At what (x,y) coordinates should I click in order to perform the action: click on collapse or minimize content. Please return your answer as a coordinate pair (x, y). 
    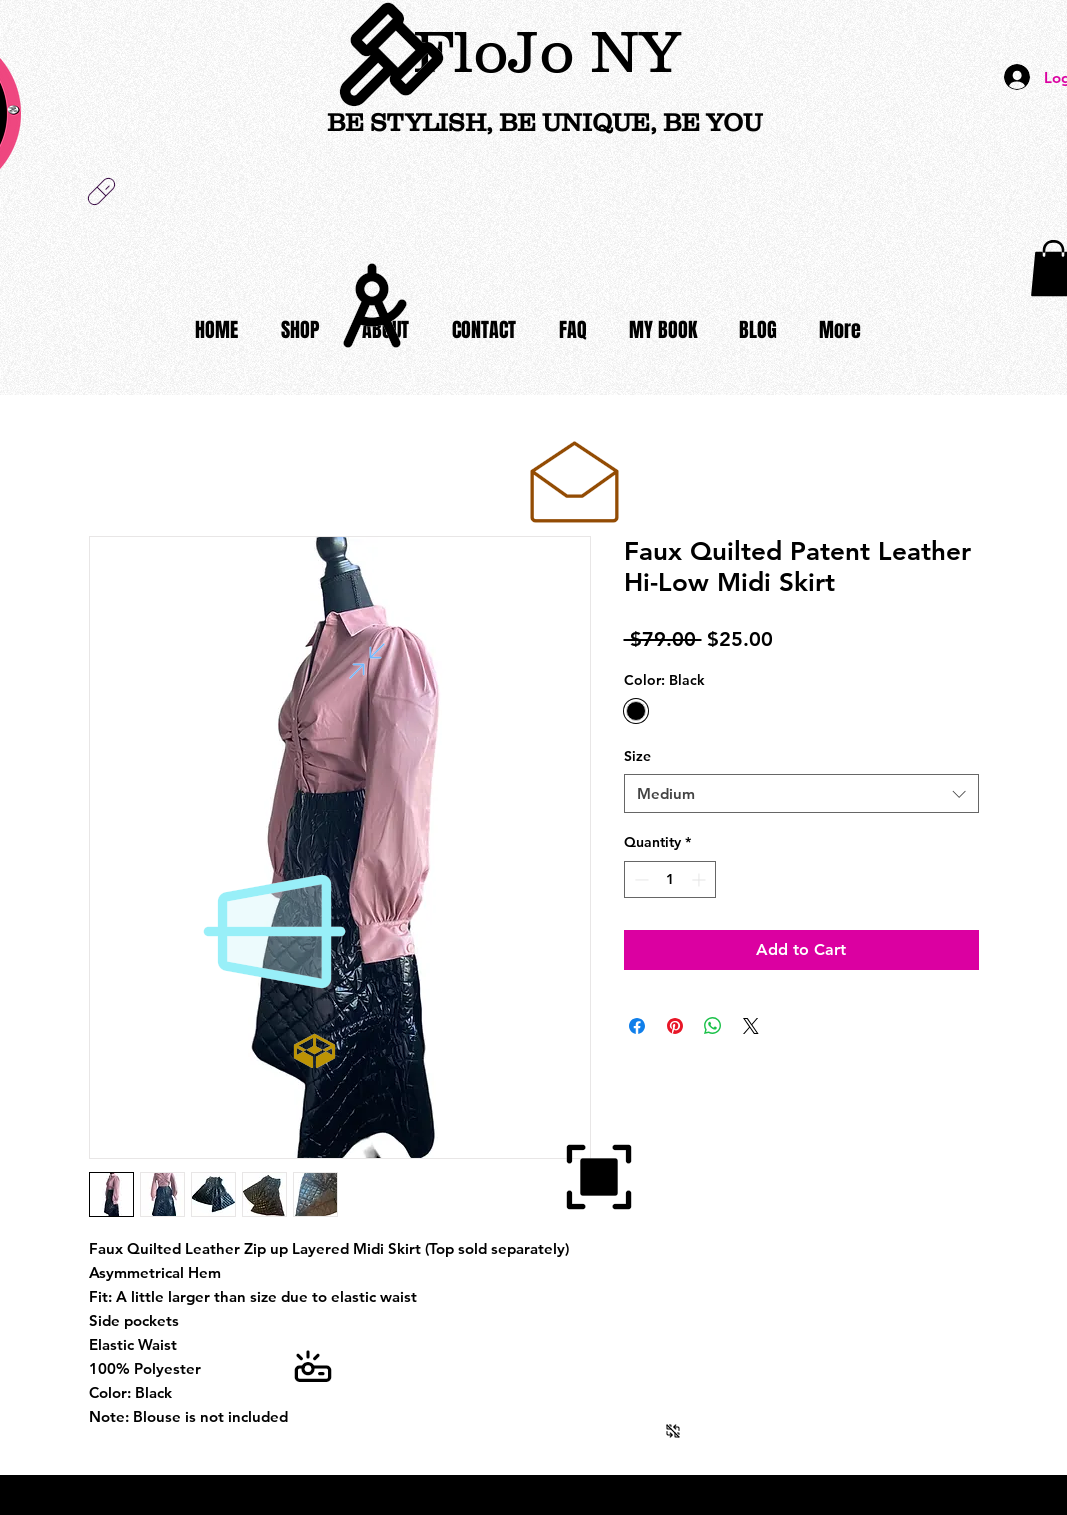
    Looking at the image, I should click on (367, 661).